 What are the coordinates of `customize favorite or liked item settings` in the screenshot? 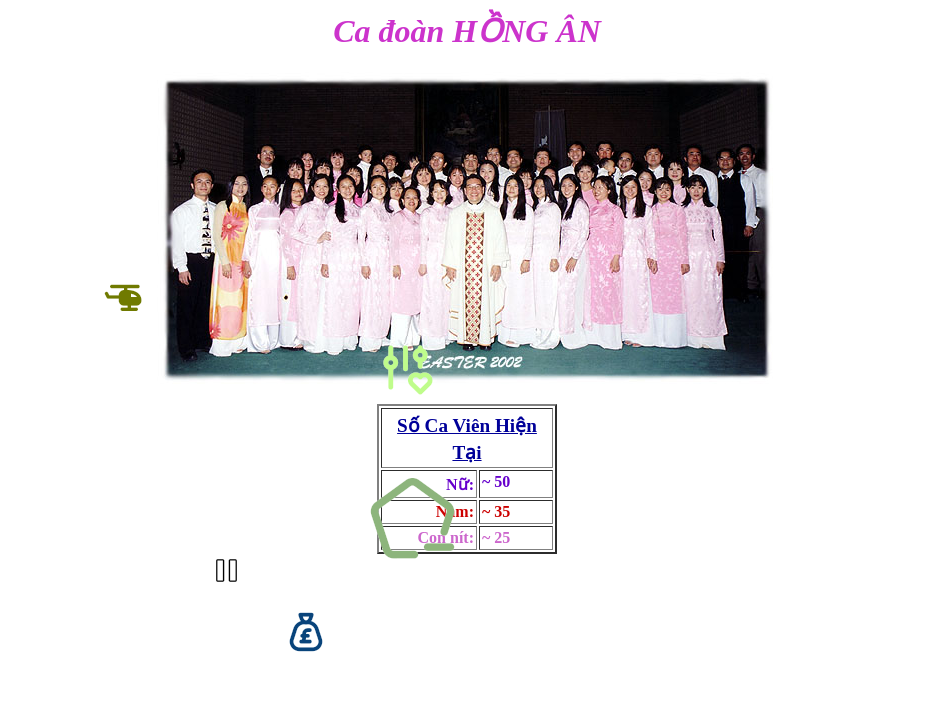 It's located at (405, 367).